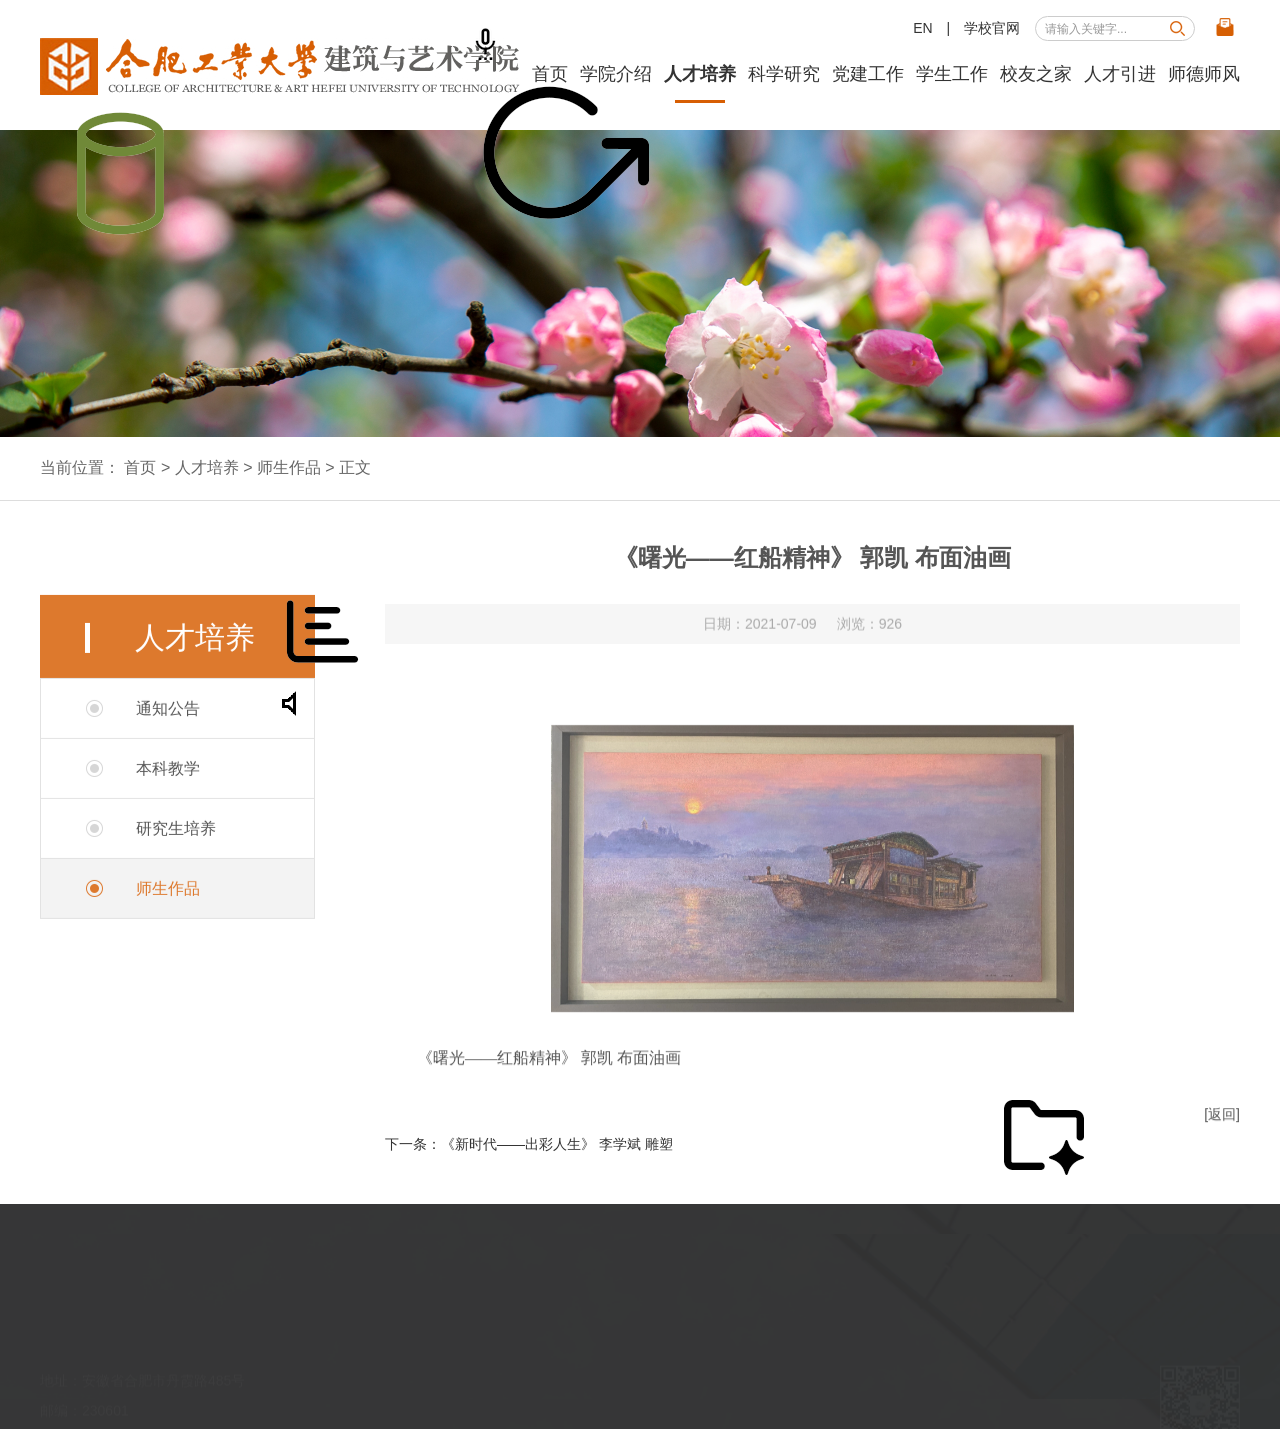  What do you see at coordinates (120, 173) in the screenshot?
I see `access database management` at bounding box center [120, 173].